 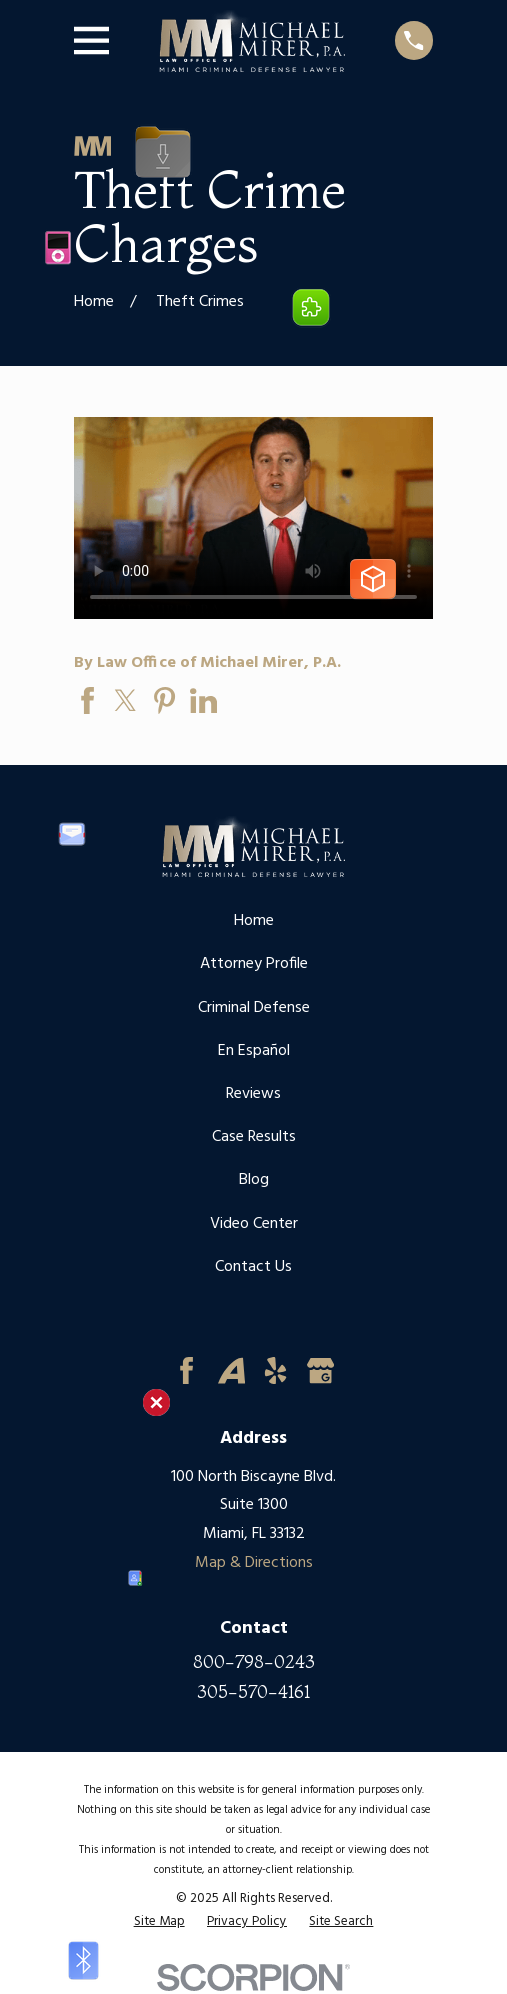 What do you see at coordinates (311, 308) in the screenshot?
I see `manage browser or app extensions` at bounding box center [311, 308].